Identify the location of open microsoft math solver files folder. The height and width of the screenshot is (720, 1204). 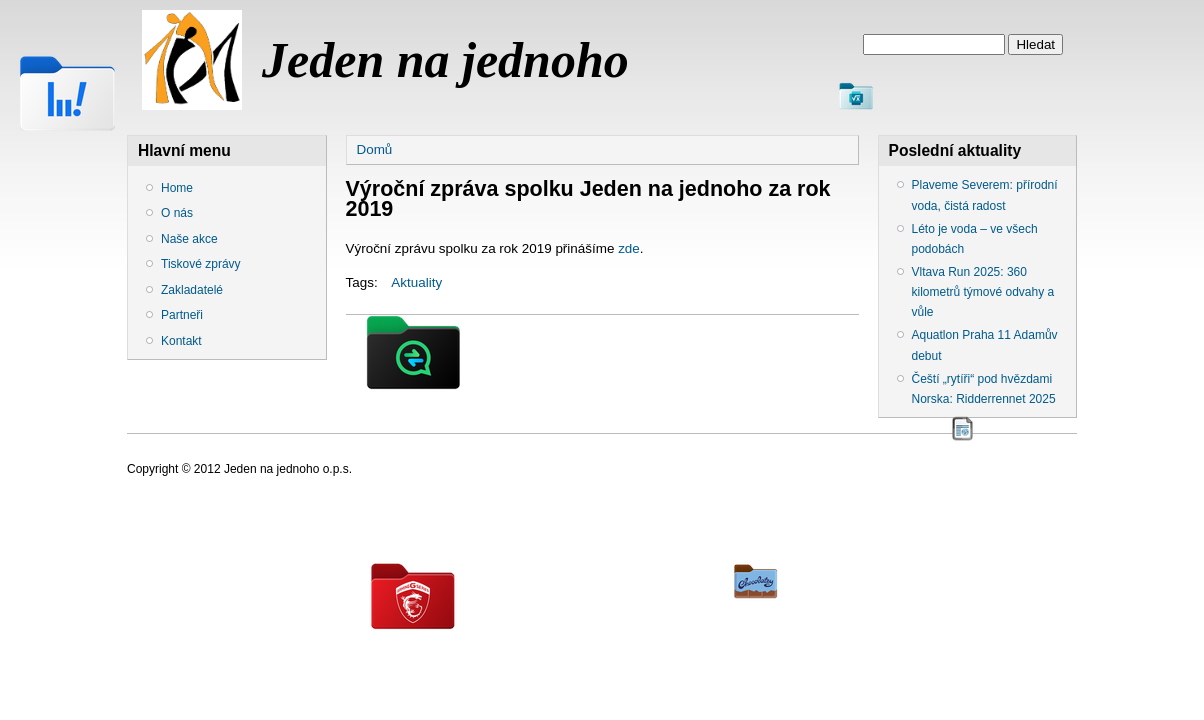
(856, 97).